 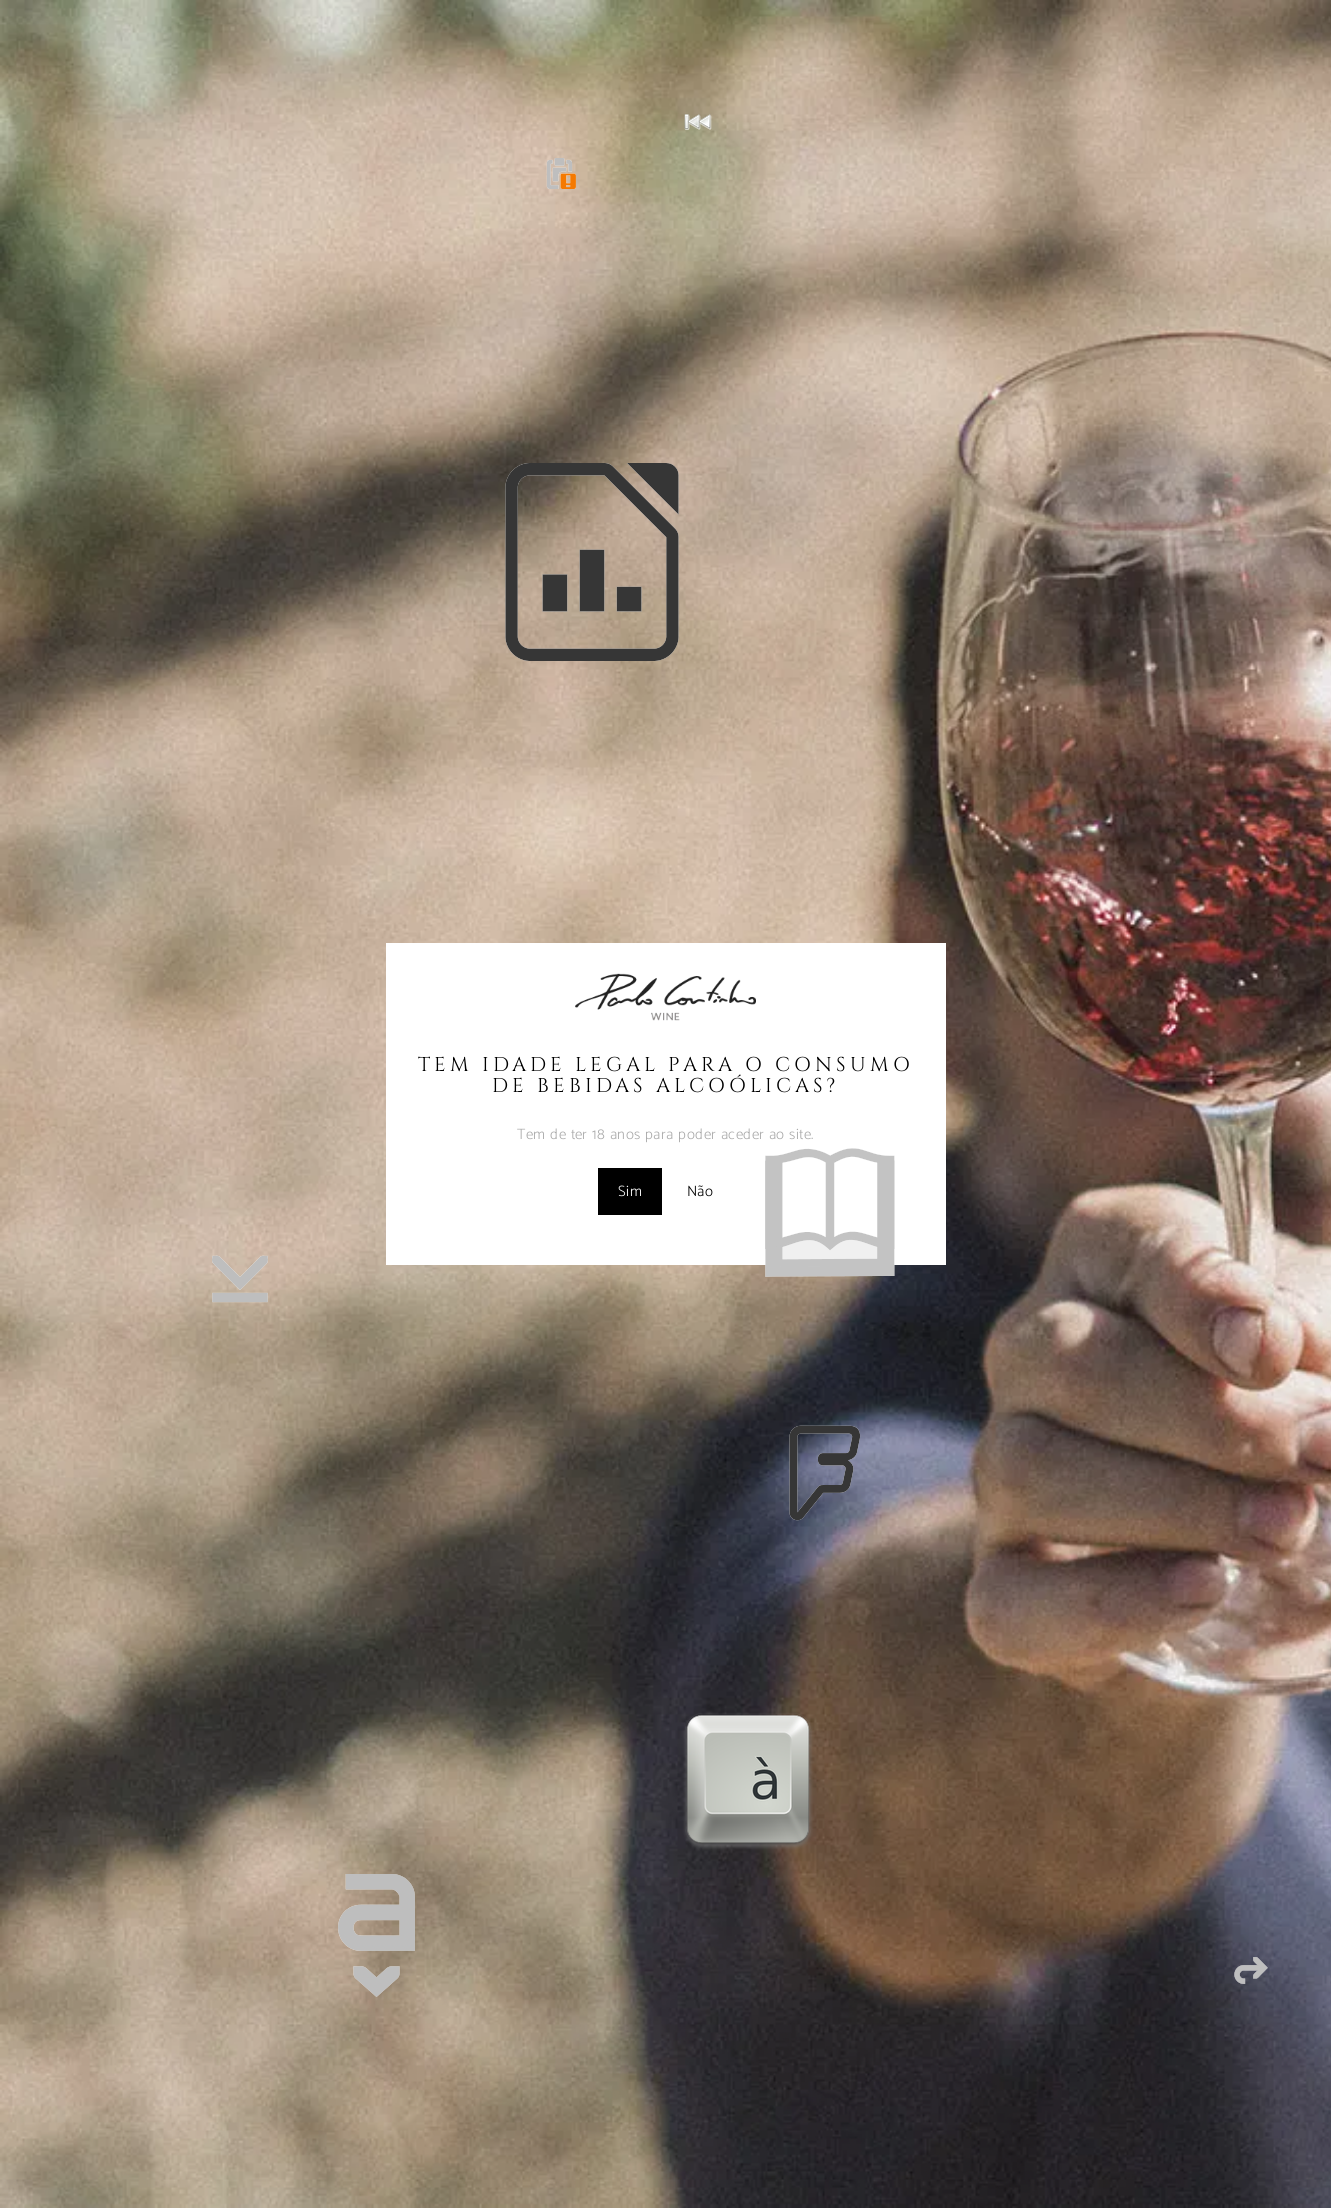 I want to click on indicates a task or item is due or requires attention, so click(x=560, y=173).